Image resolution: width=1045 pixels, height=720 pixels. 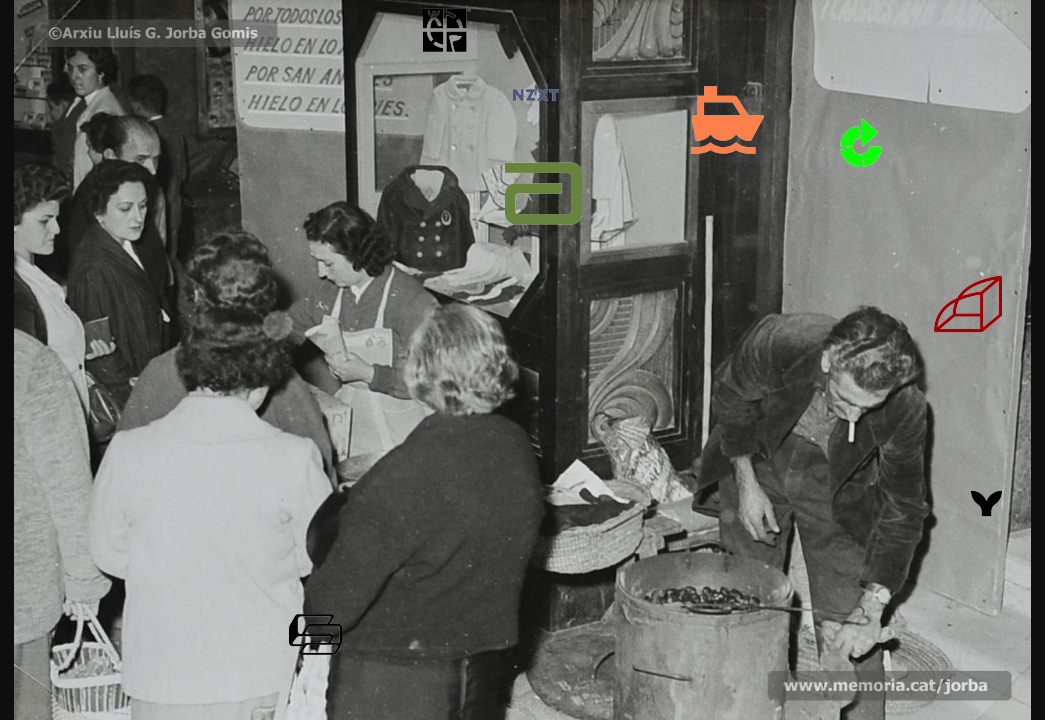 What do you see at coordinates (861, 143) in the screenshot?
I see `Atlassian Bamboo continuous integration service` at bounding box center [861, 143].